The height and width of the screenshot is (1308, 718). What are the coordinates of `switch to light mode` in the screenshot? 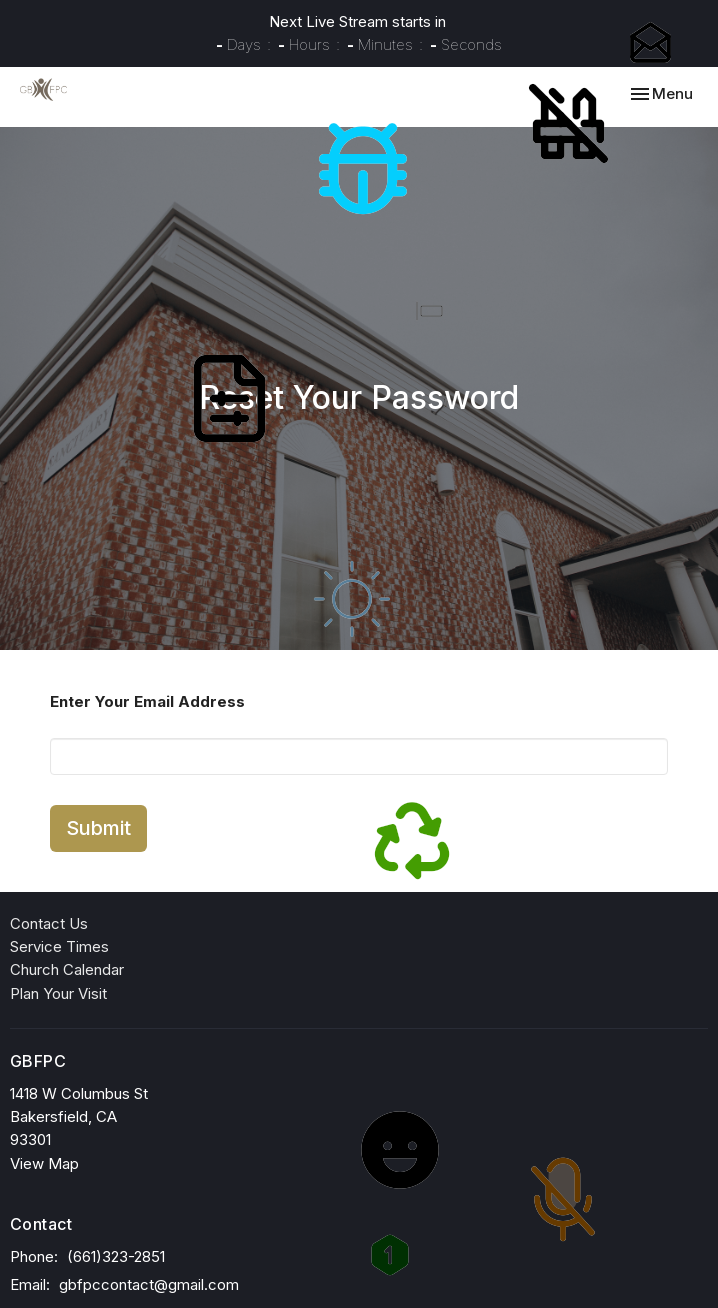 It's located at (352, 599).